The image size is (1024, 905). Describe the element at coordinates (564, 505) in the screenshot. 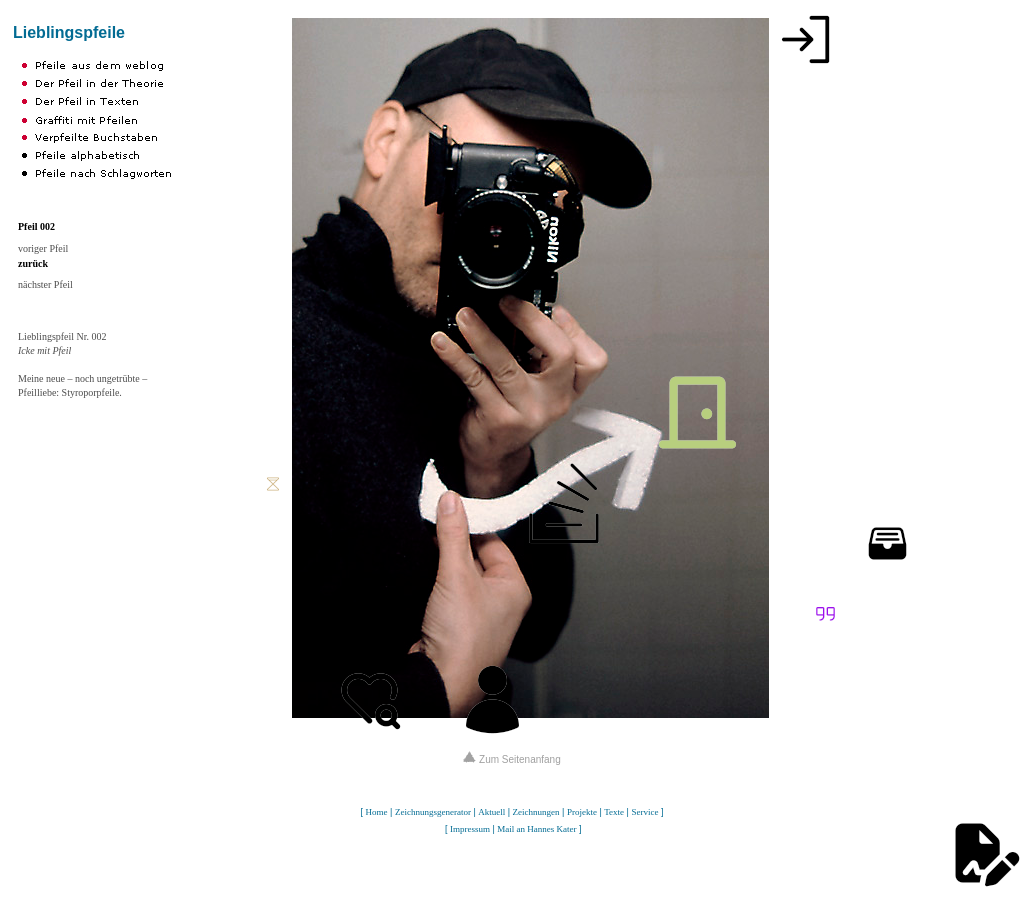

I see `visit stack overflow for developer help` at that location.